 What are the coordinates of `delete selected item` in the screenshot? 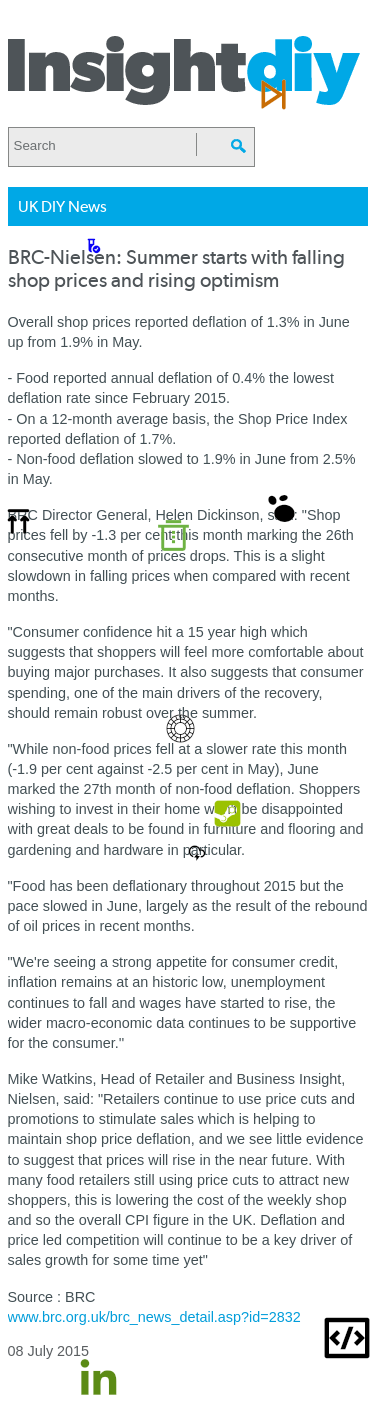 It's located at (173, 535).